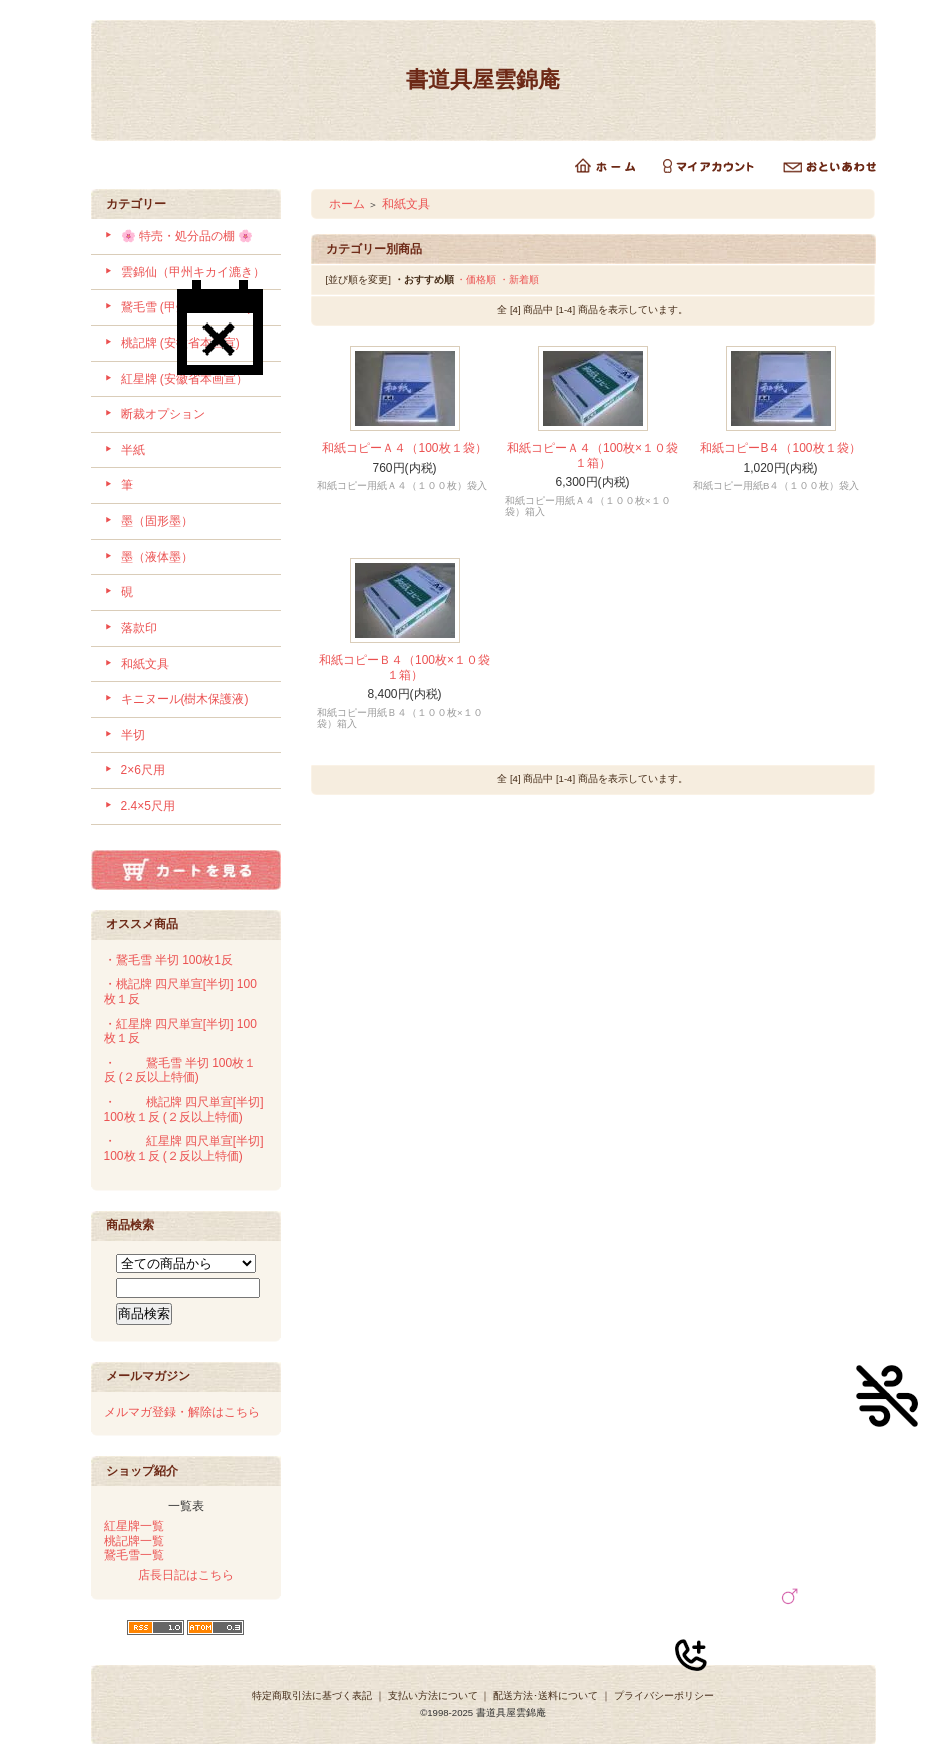 This screenshot has width=951, height=1759. I want to click on add a new contact, so click(691, 1654).